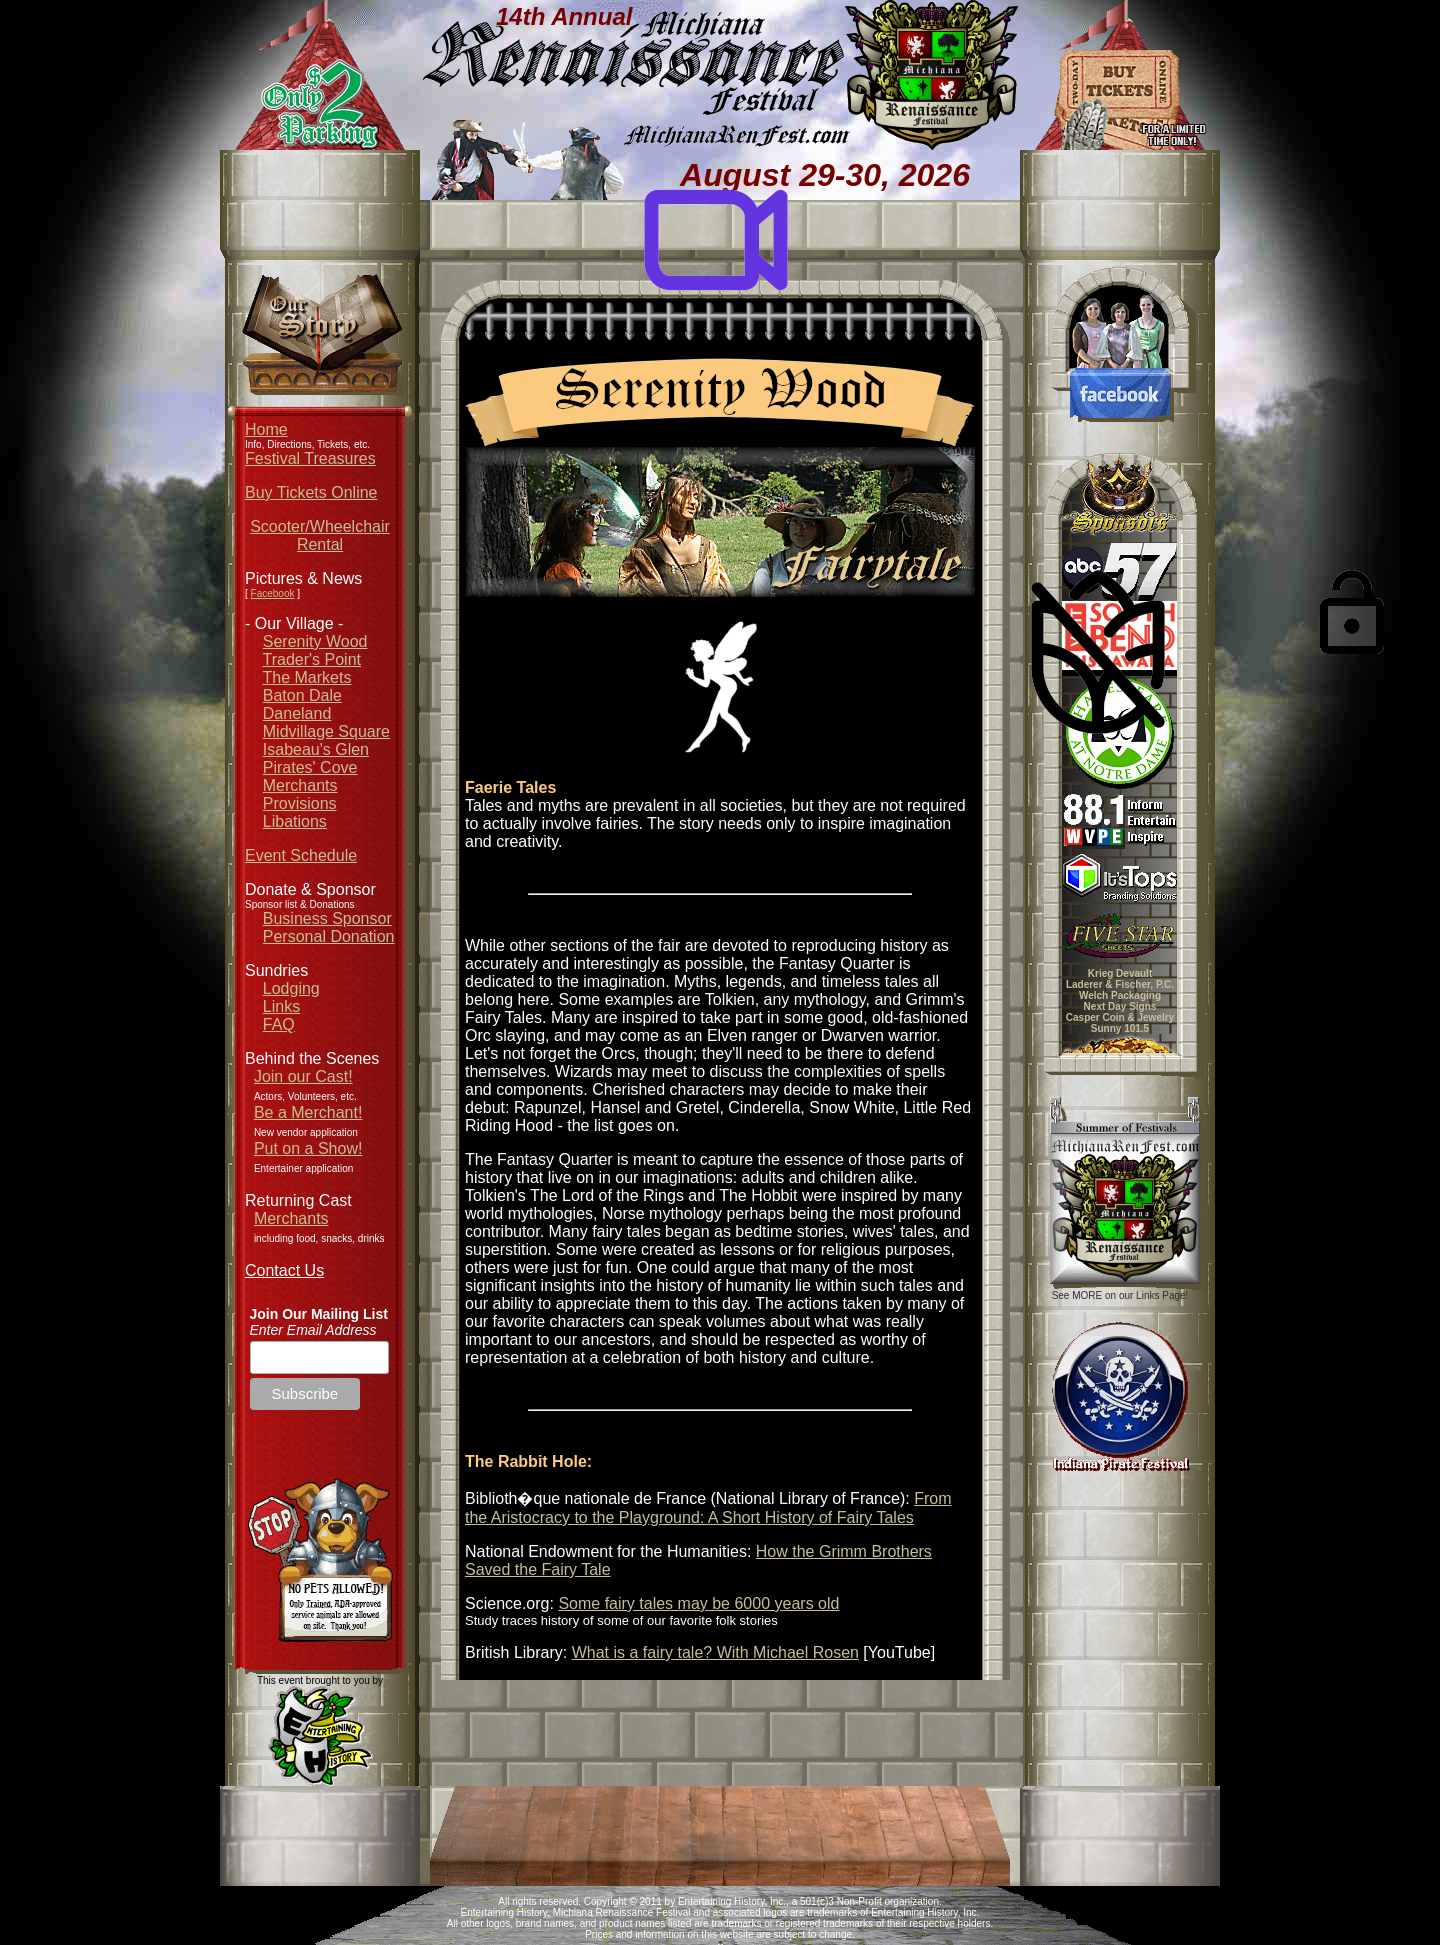 The height and width of the screenshot is (1945, 1440). I want to click on unlock or unsecure an item, so click(1352, 614).